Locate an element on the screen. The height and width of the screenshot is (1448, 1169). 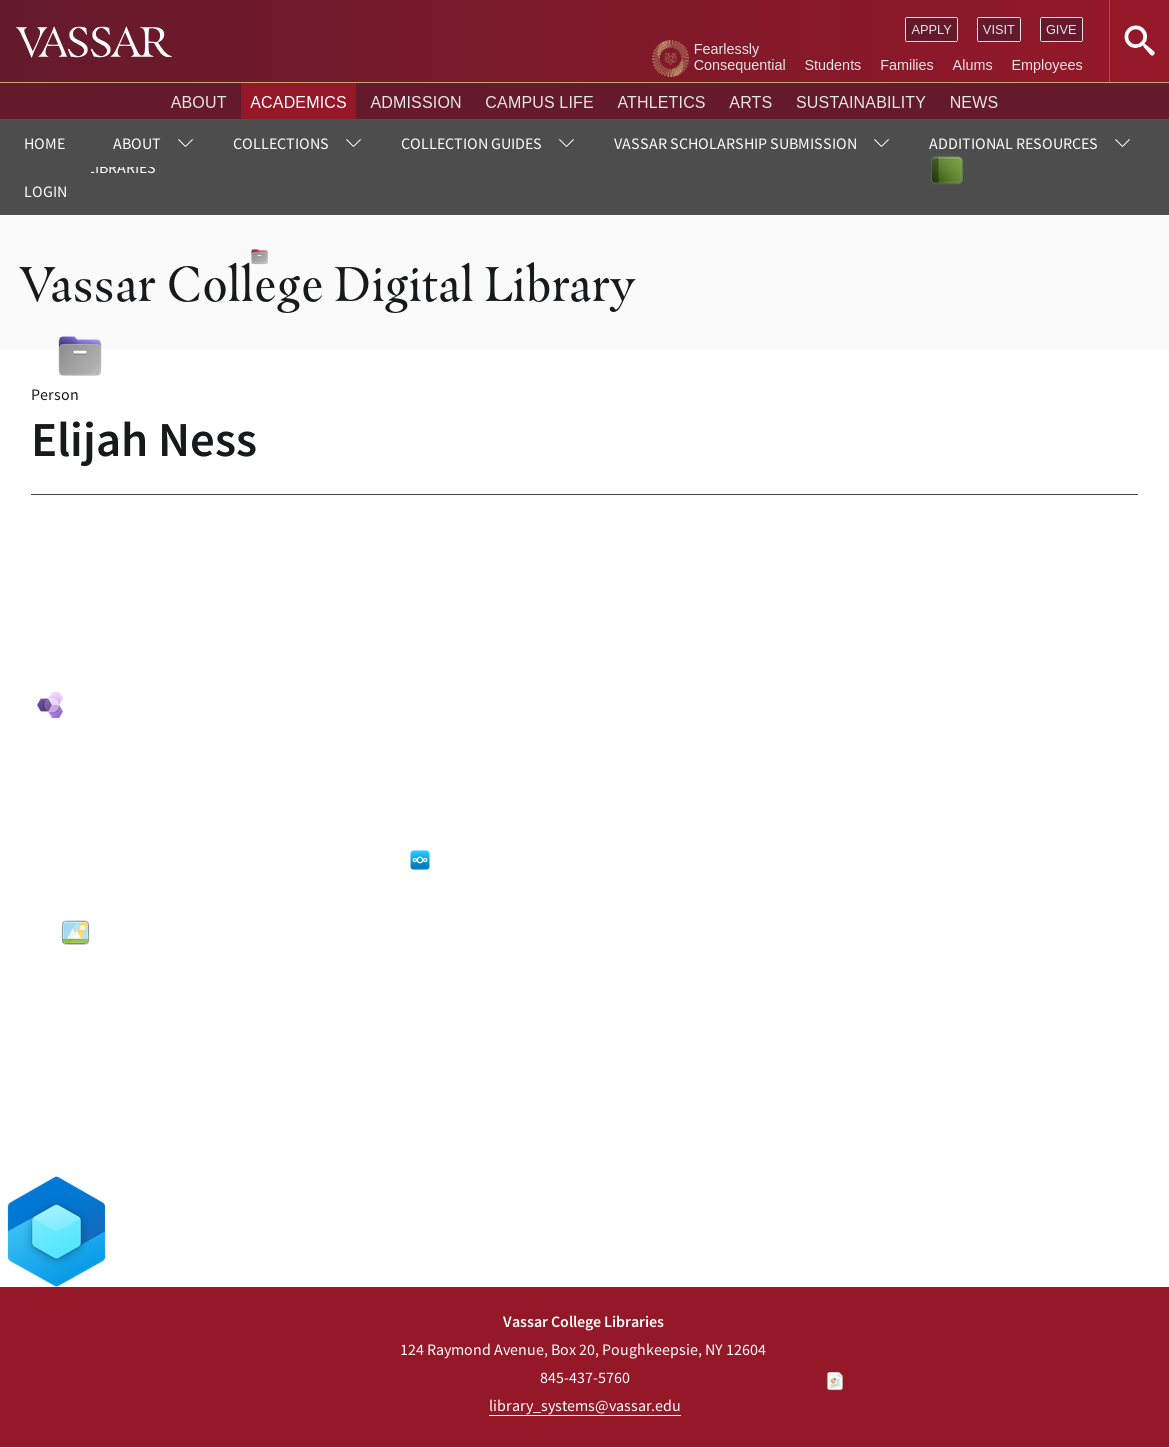
open assist2 application is located at coordinates (56, 1231).